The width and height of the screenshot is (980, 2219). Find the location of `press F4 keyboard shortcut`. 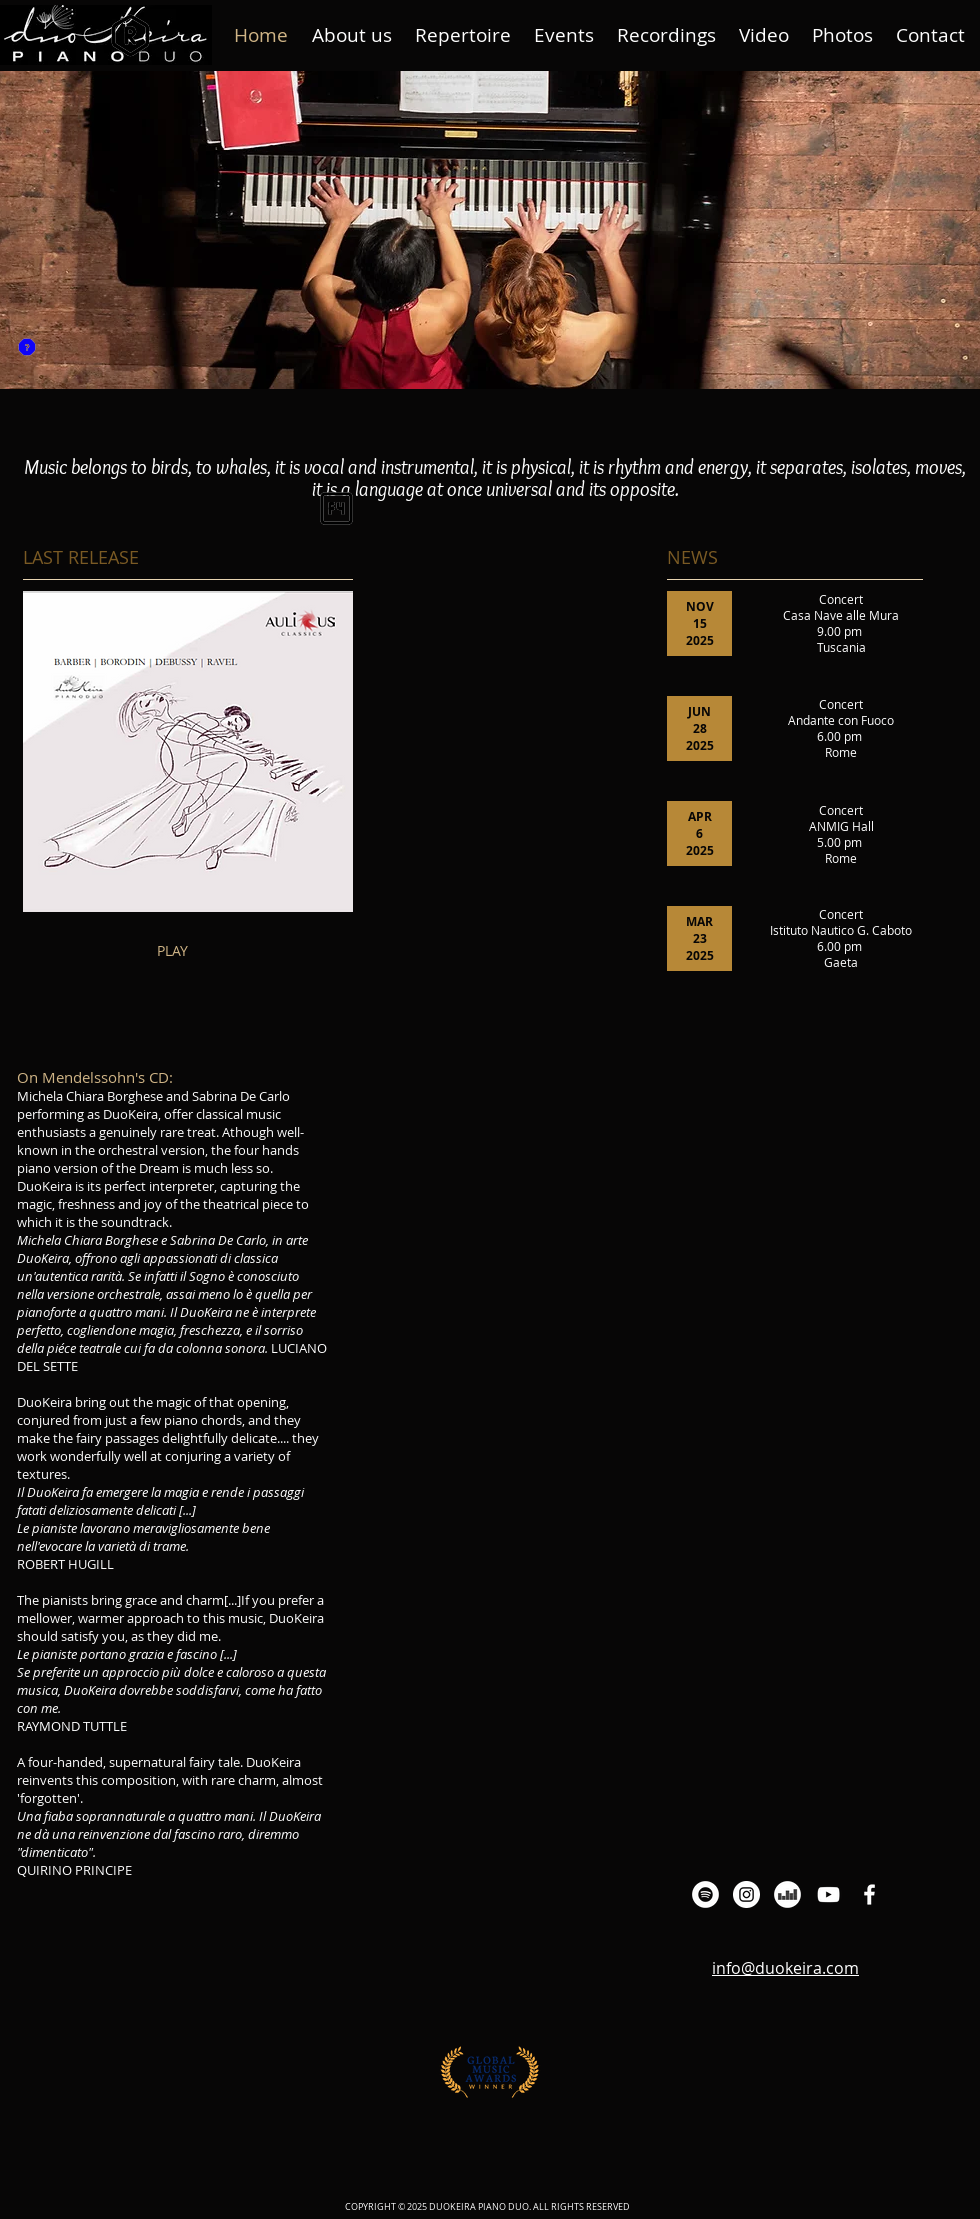

press F4 keyboard shortcut is located at coordinates (336, 508).